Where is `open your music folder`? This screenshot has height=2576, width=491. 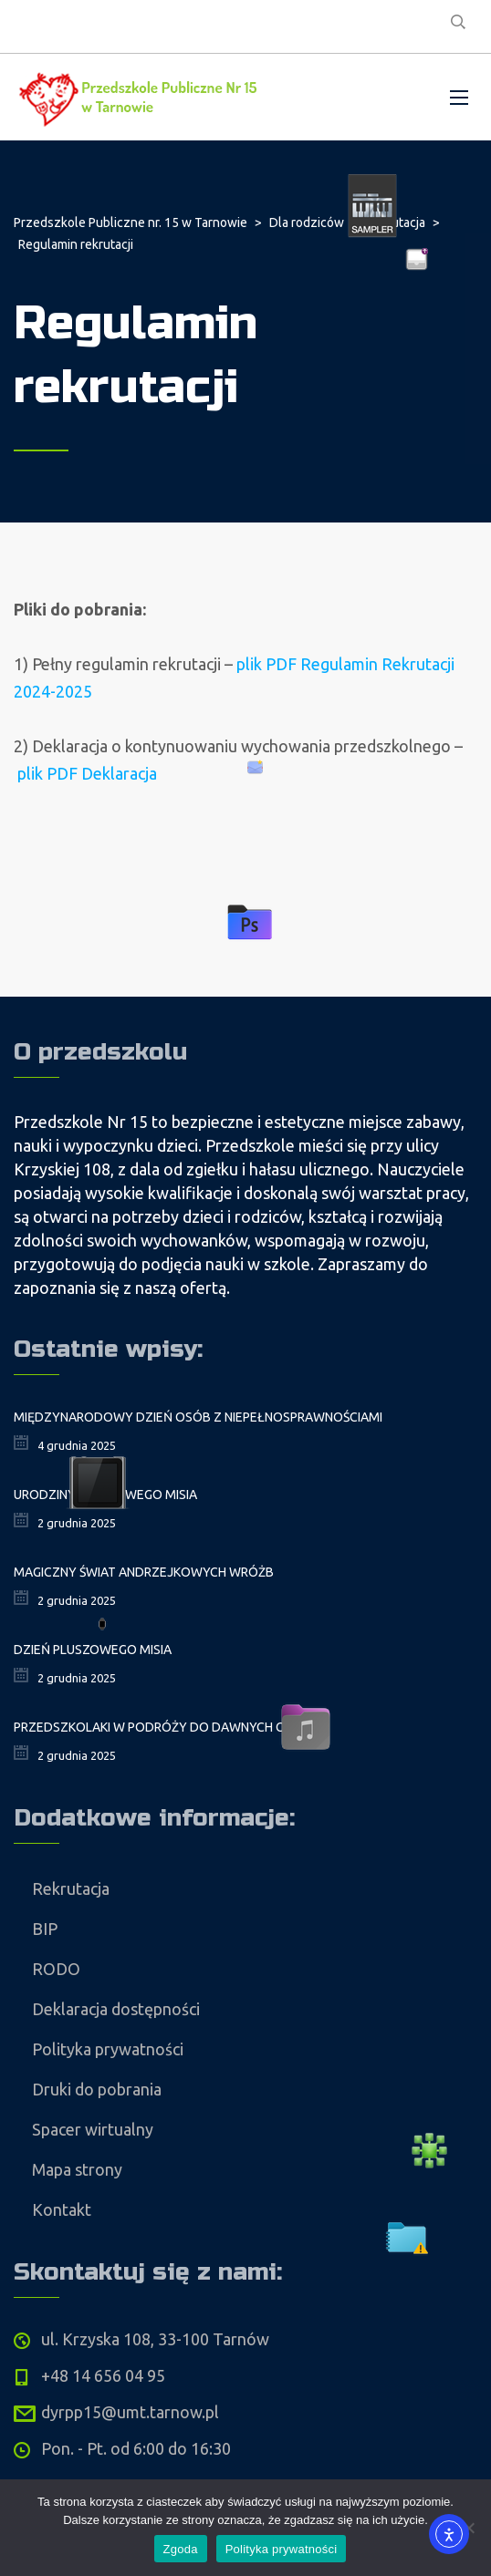
open your music folder is located at coordinates (306, 1727).